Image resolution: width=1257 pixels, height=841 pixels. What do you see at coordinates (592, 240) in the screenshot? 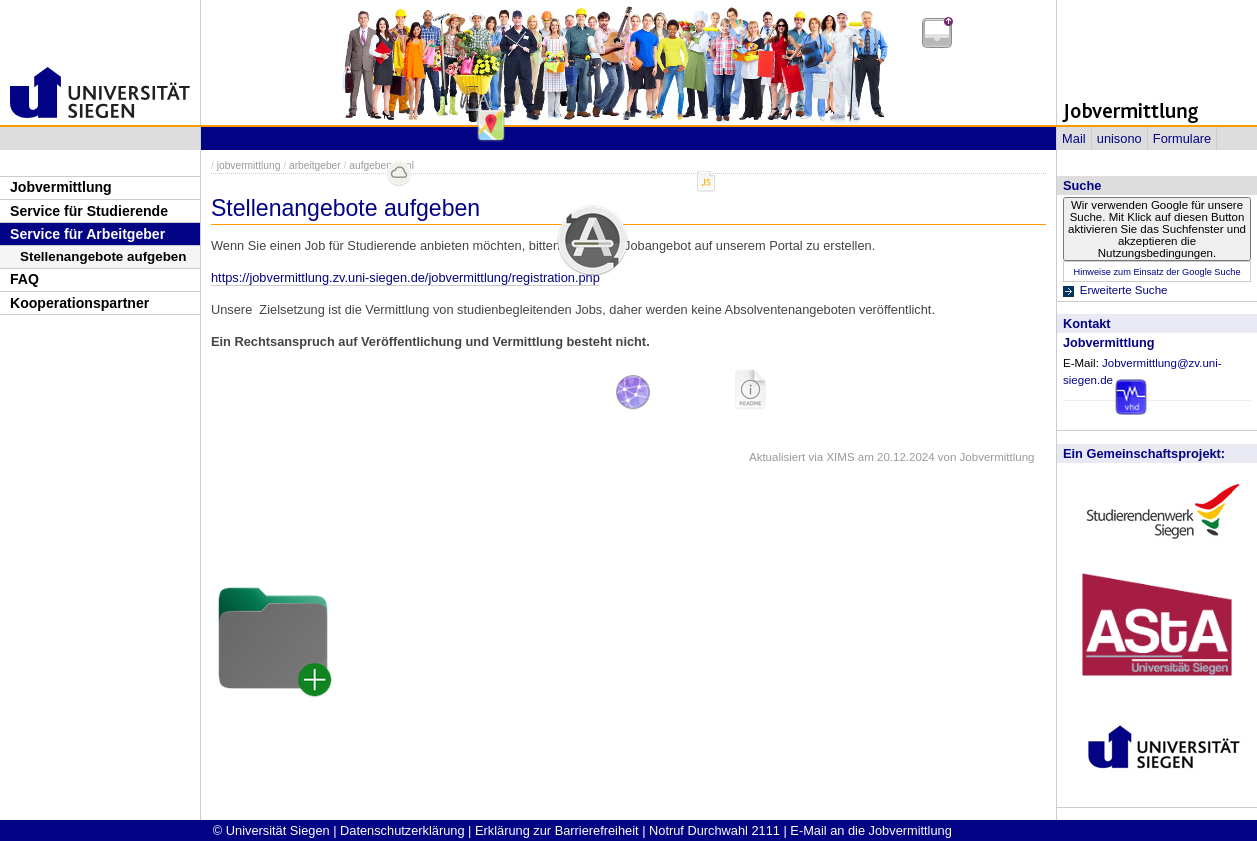
I see `open the software updater application` at bounding box center [592, 240].